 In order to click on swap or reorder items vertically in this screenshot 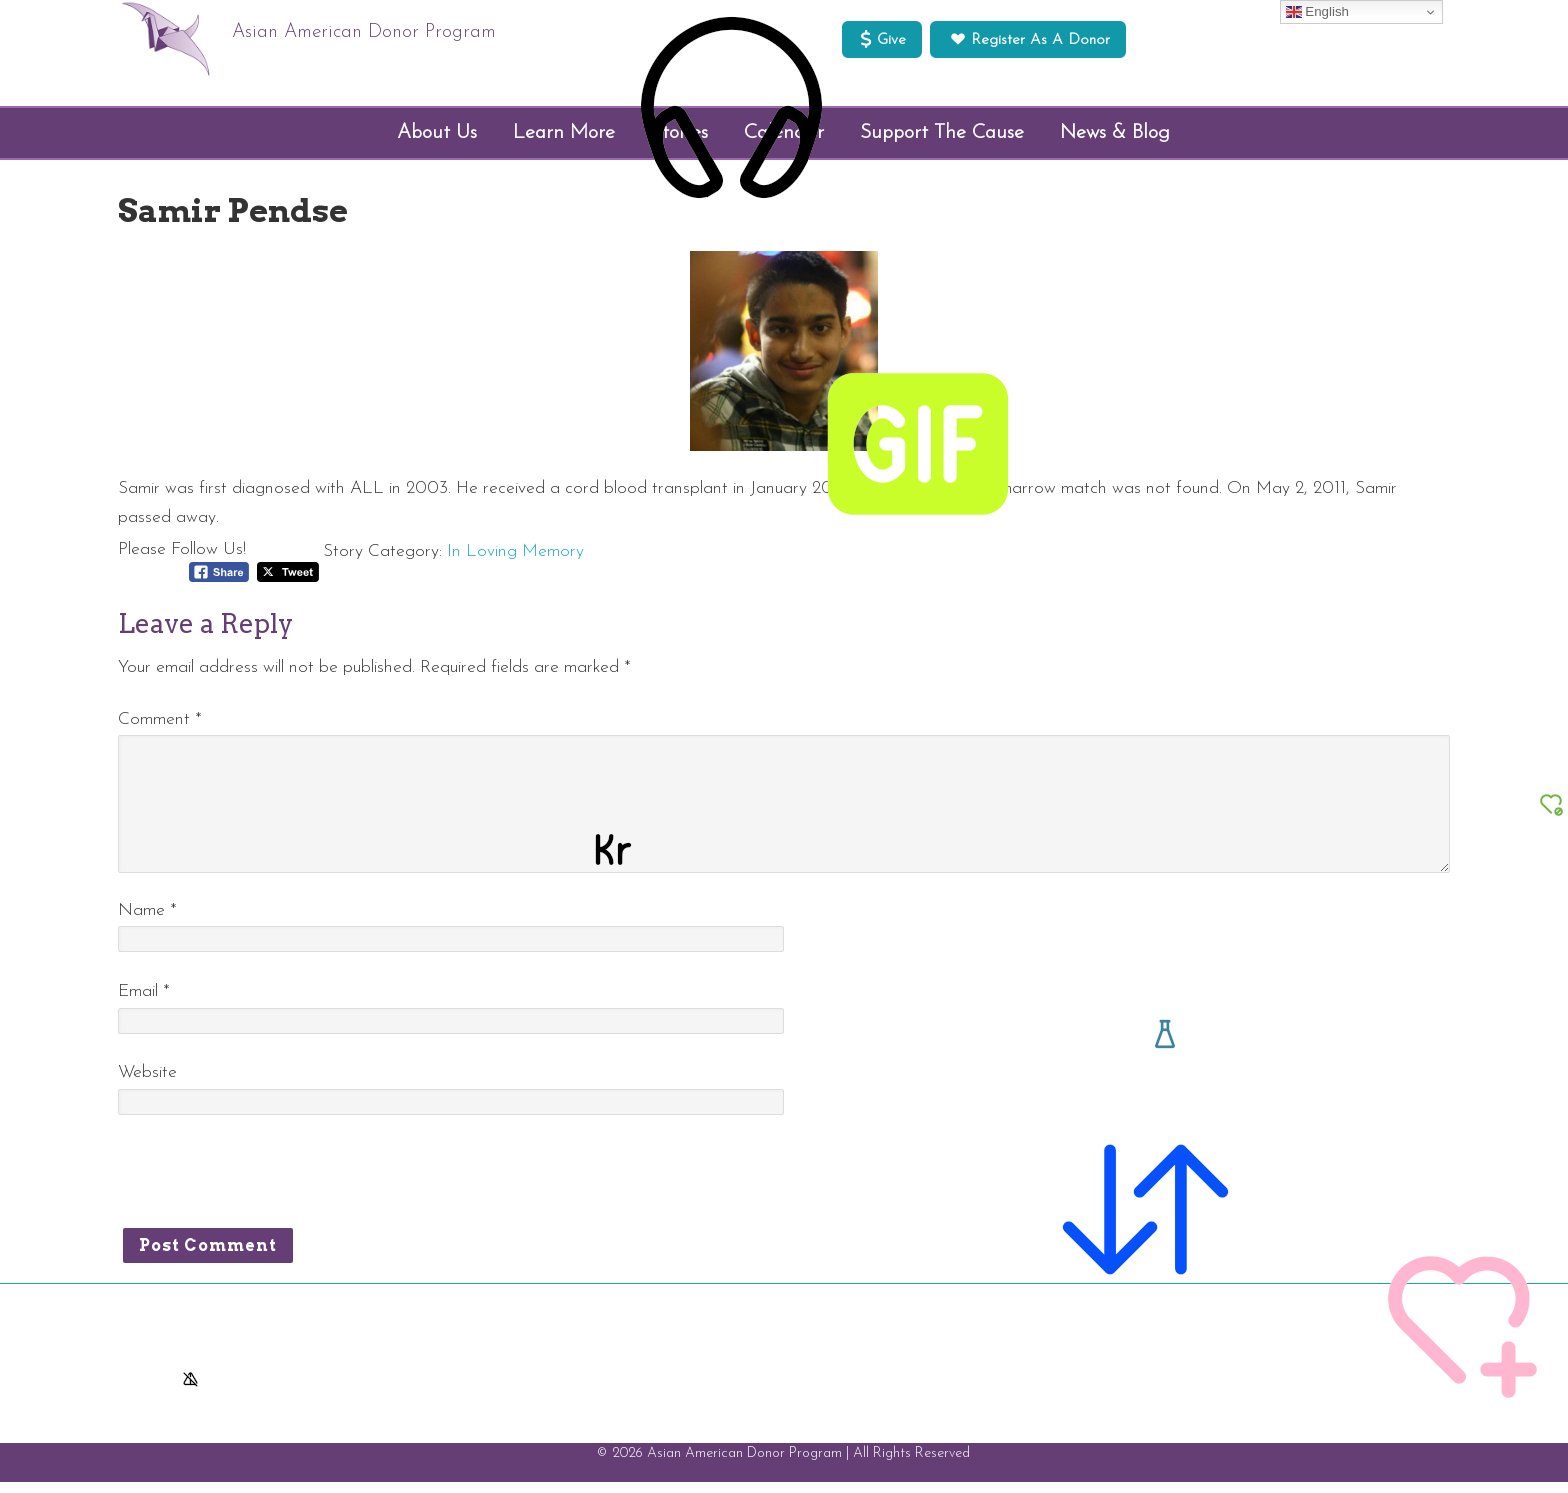, I will do `click(1145, 1209)`.